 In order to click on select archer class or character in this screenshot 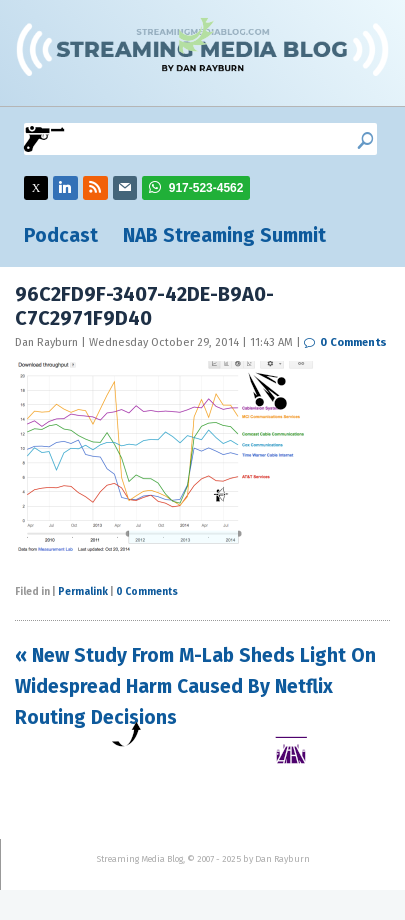, I will do `click(221, 494)`.